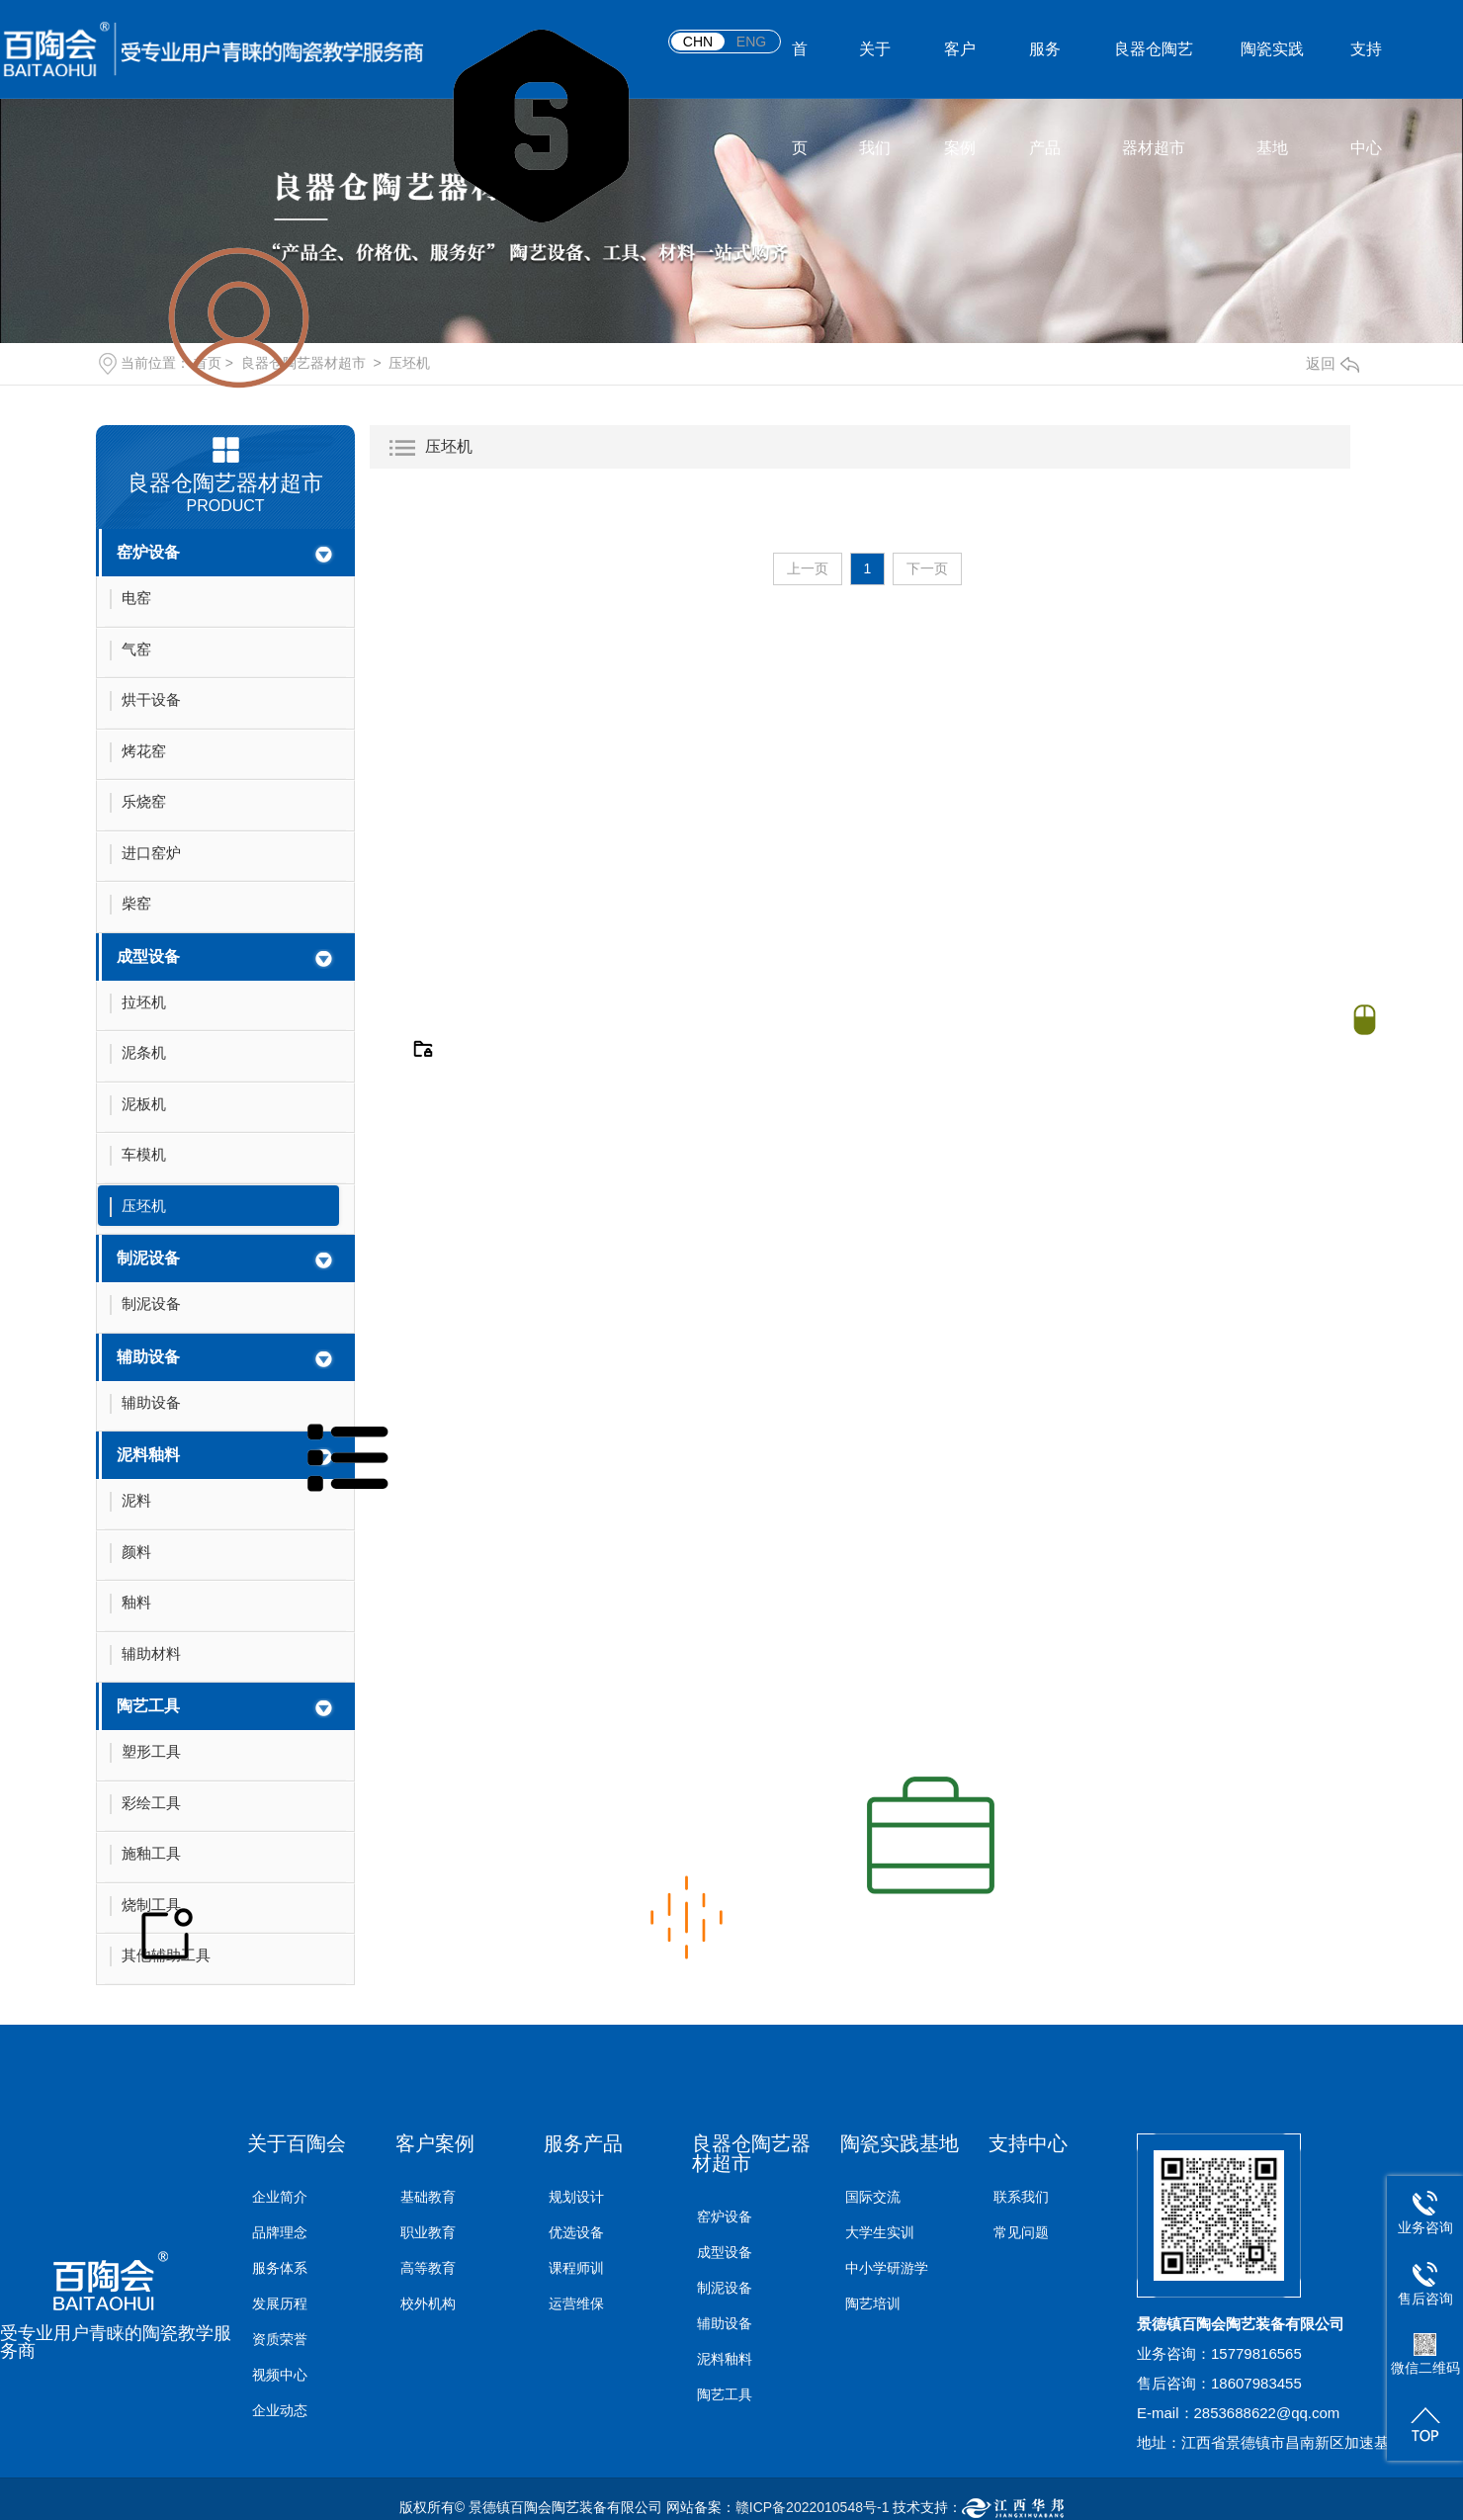 This screenshot has width=1463, height=2520. I want to click on access a password-protected folder, so click(423, 1049).